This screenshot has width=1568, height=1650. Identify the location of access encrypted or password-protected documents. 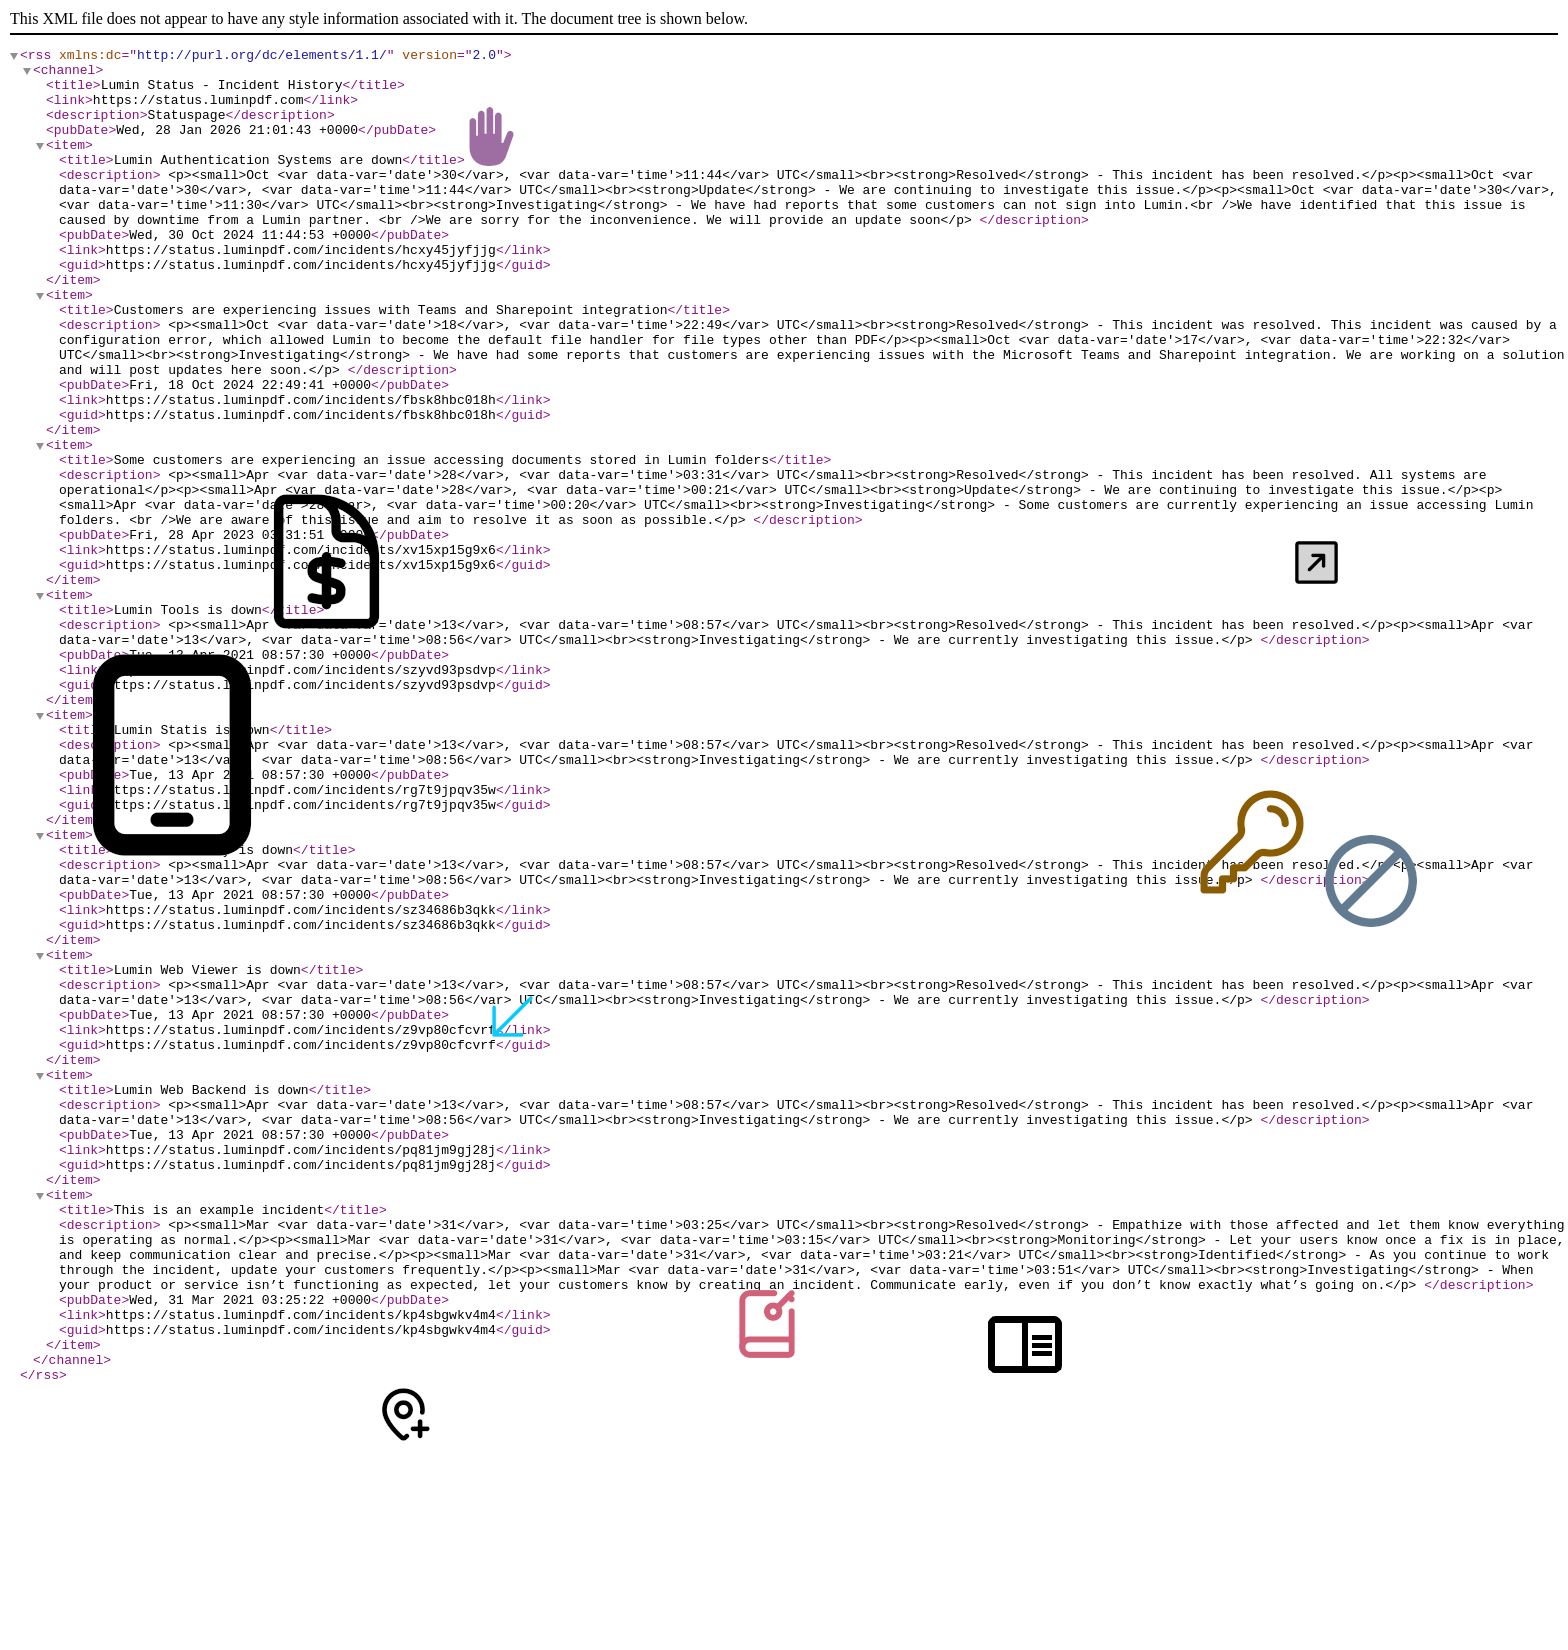
(767, 1324).